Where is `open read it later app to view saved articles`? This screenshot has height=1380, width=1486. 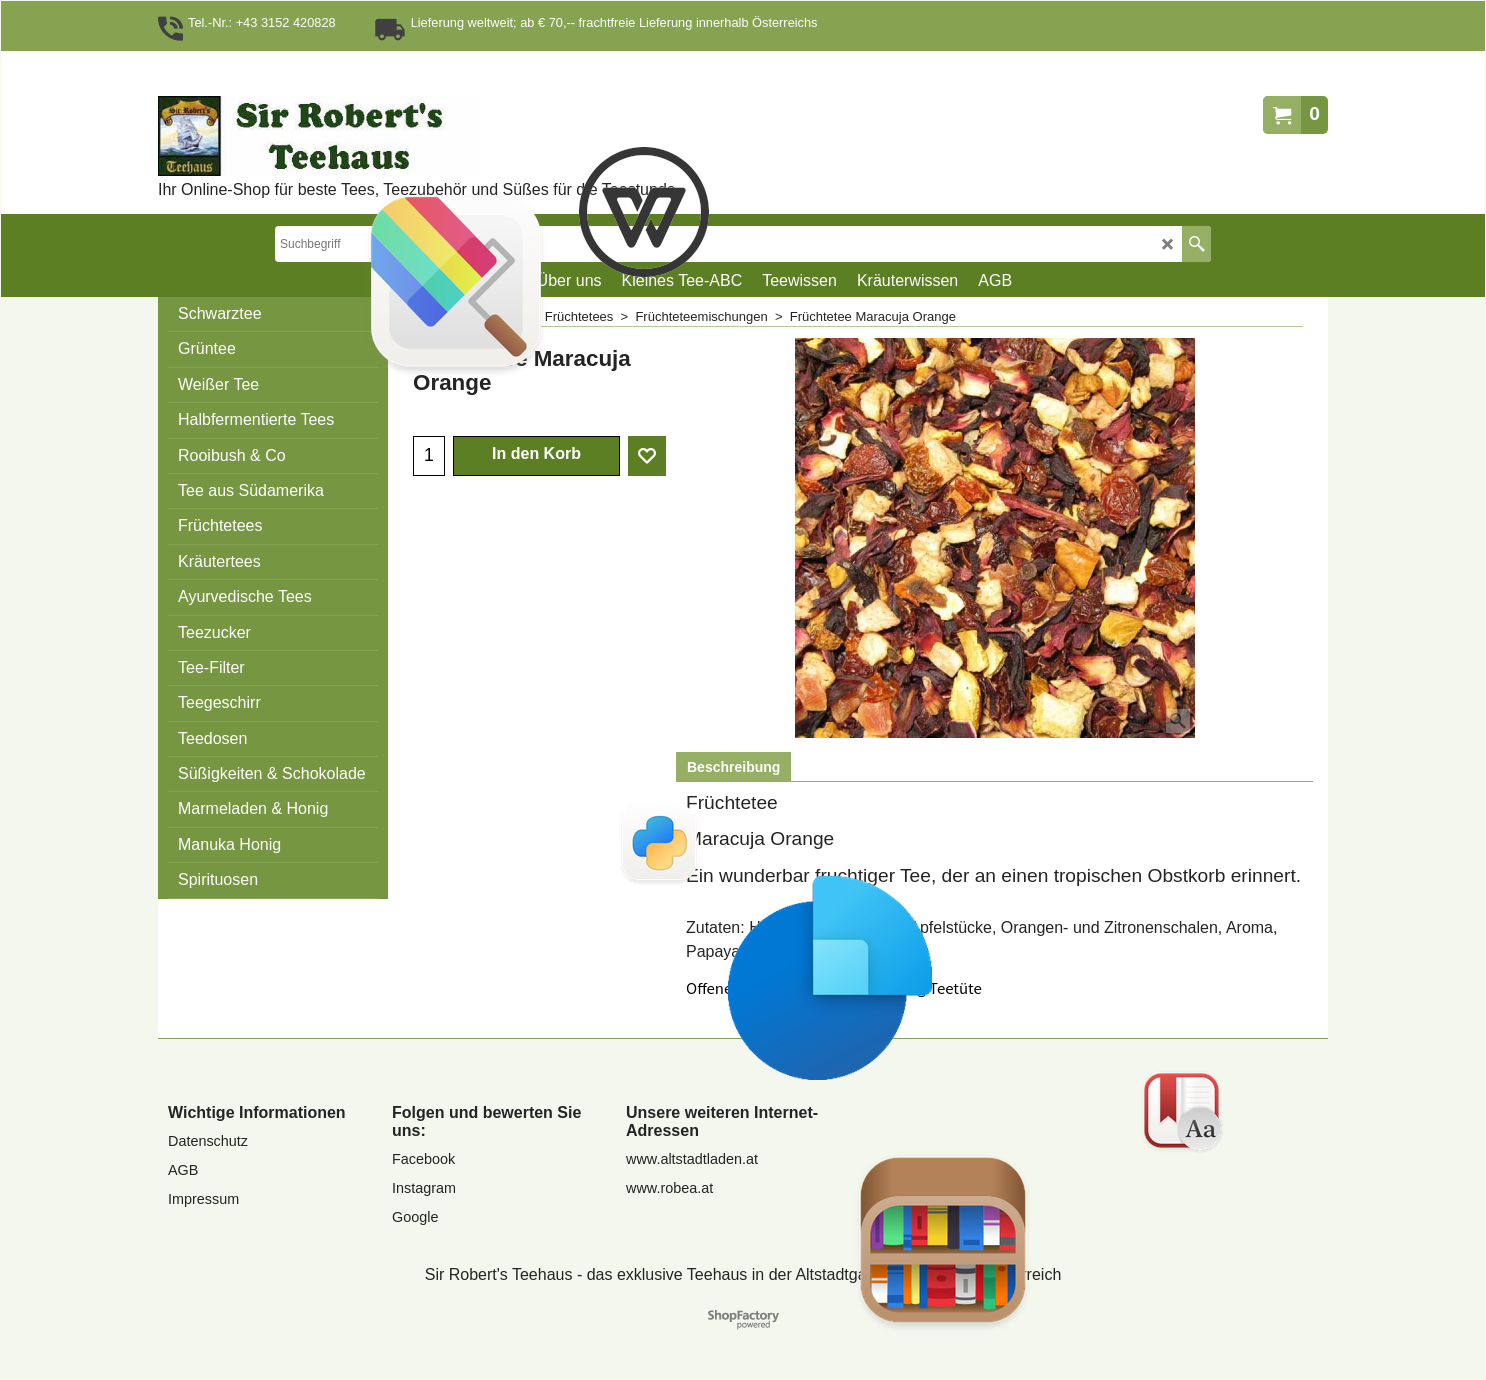
open read it later app to view saved articles is located at coordinates (943, 1240).